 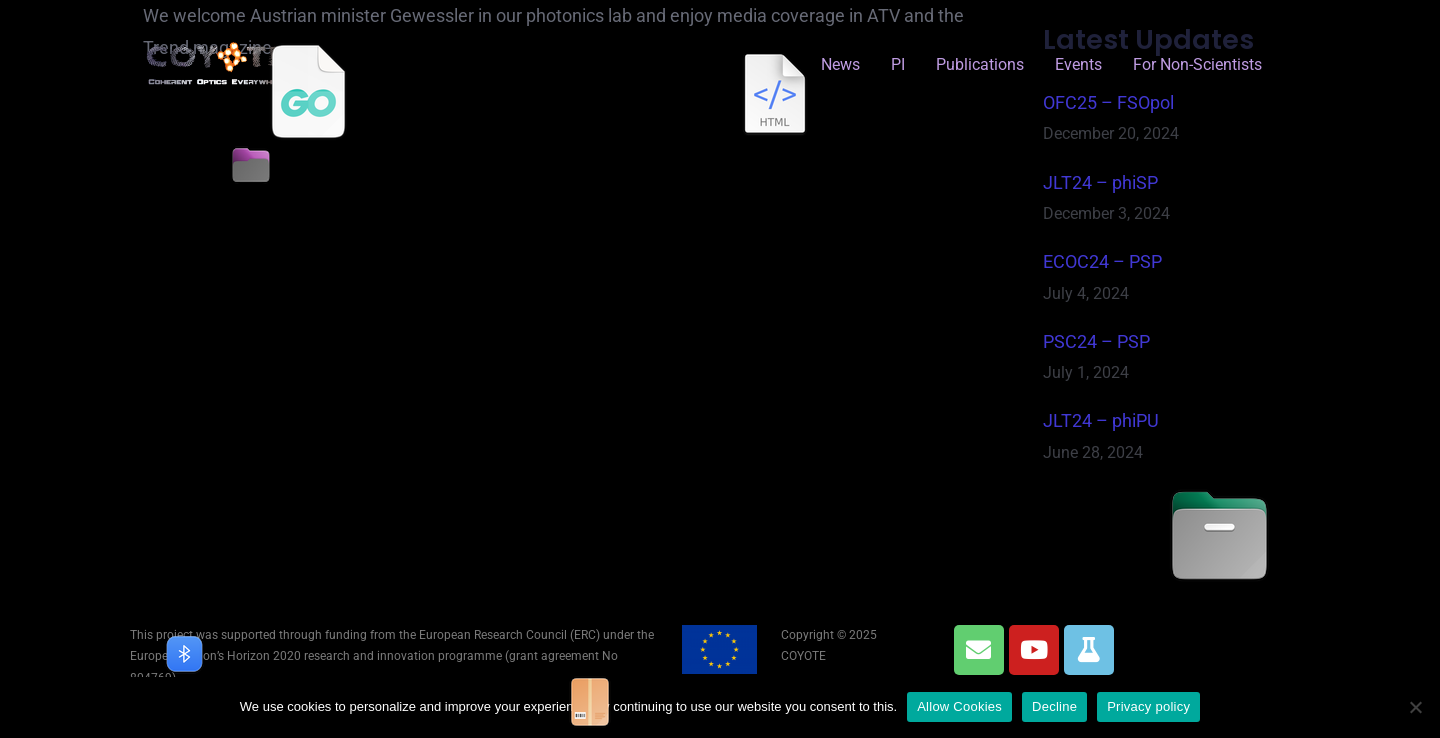 I want to click on open a compressed archive file, so click(x=590, y=702).